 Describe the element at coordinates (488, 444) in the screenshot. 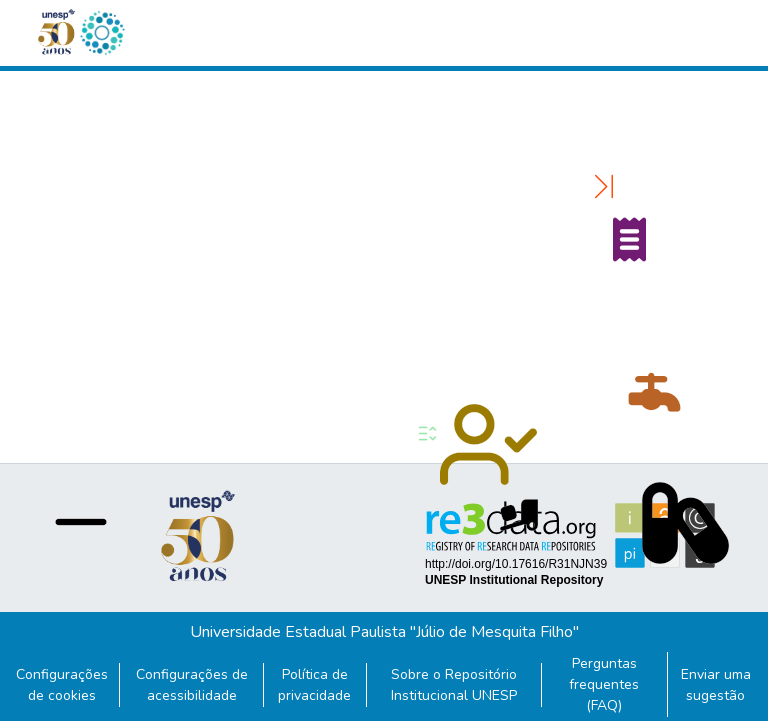

I see `verify or approve a user account` at that location.